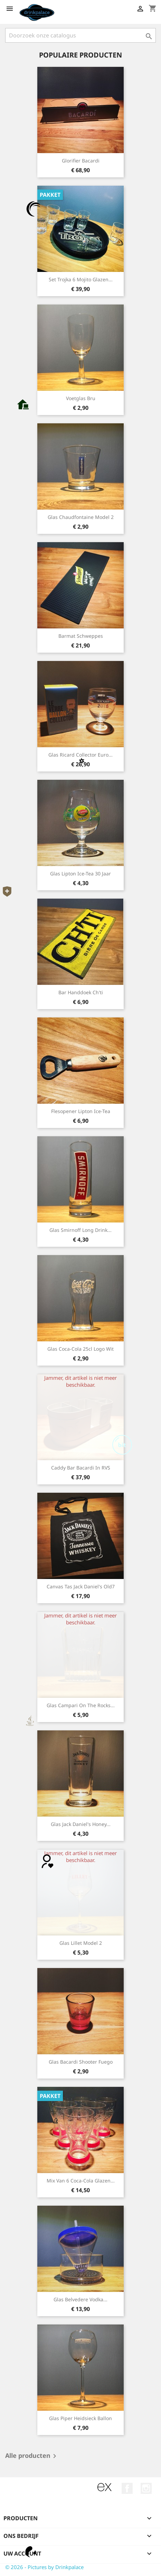 Image resolution: width=161 pixels, height=2576 pixels. I want to click on java programming language logo, so click(30, 1720).